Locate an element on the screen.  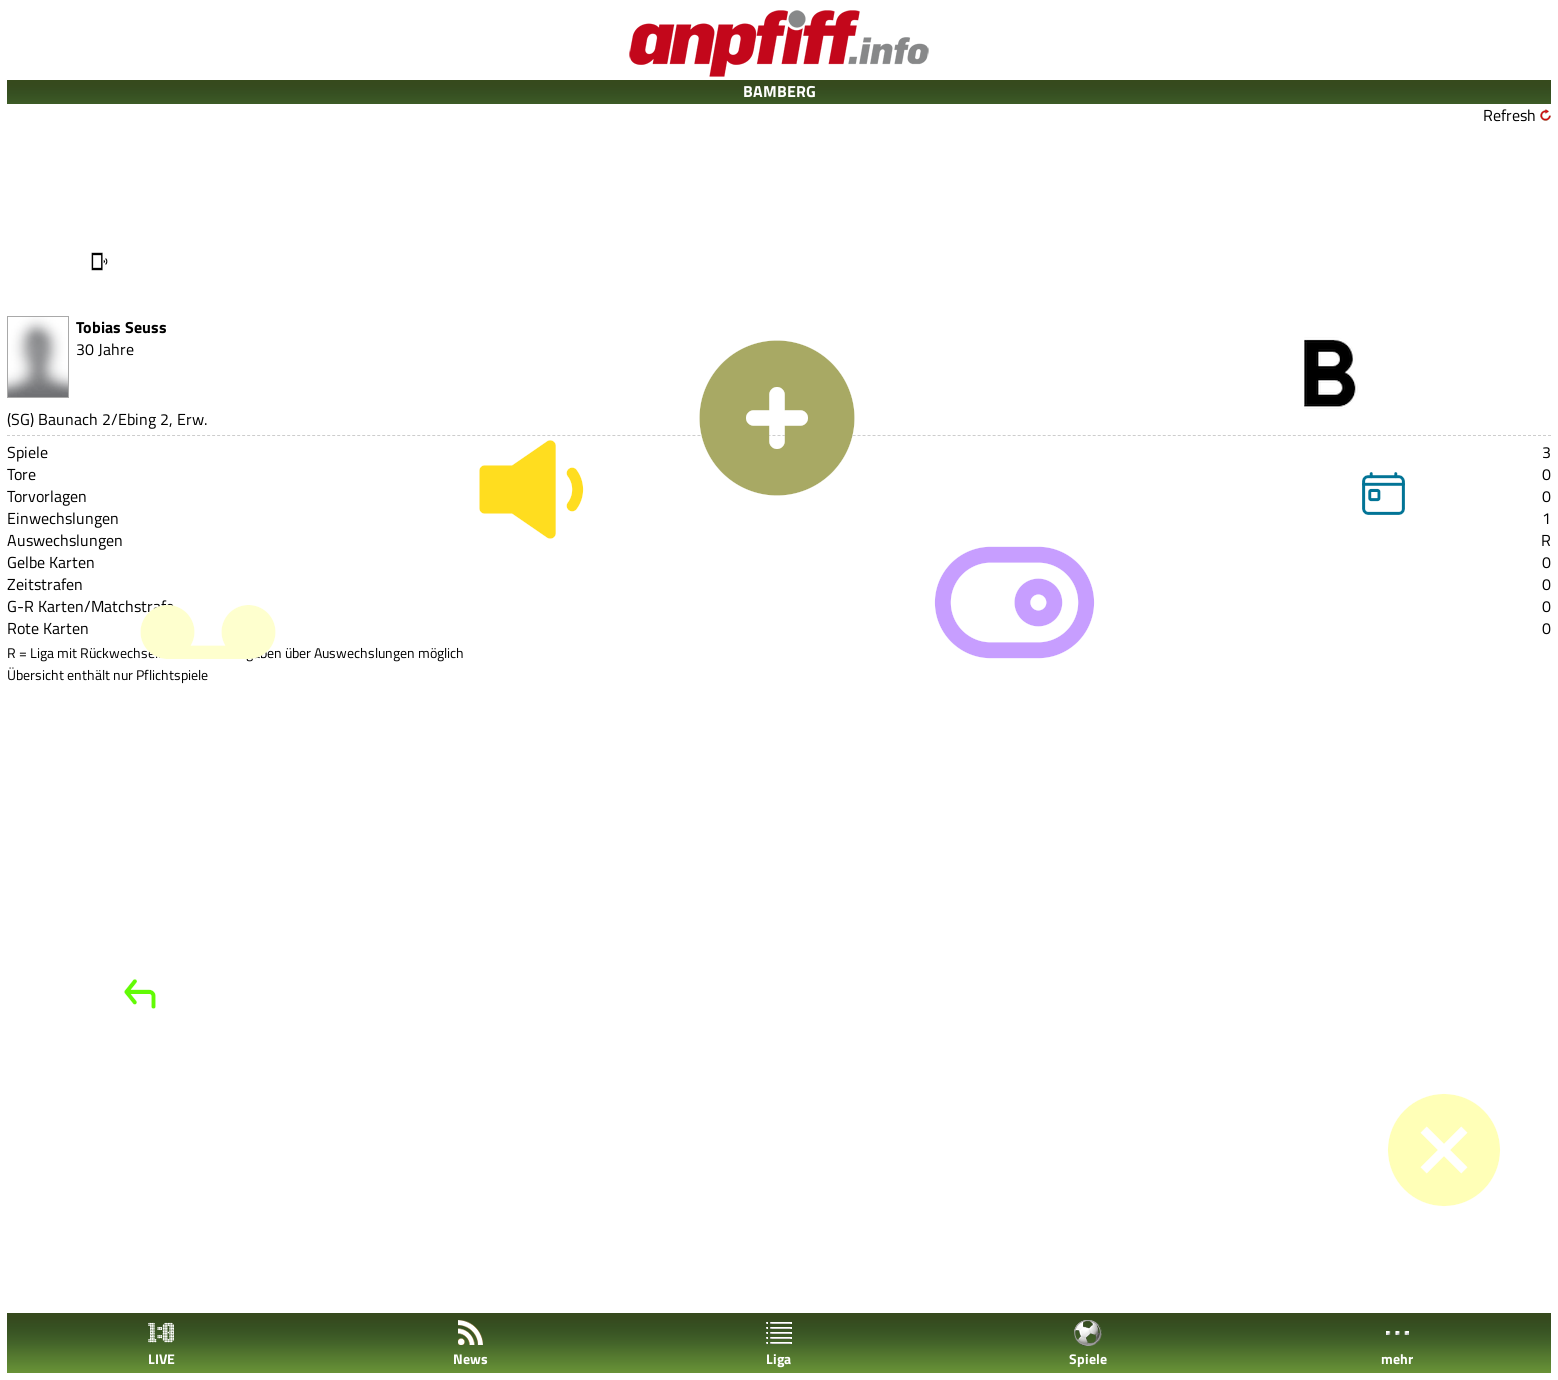
add a new item is located at coordinates (777, 418).